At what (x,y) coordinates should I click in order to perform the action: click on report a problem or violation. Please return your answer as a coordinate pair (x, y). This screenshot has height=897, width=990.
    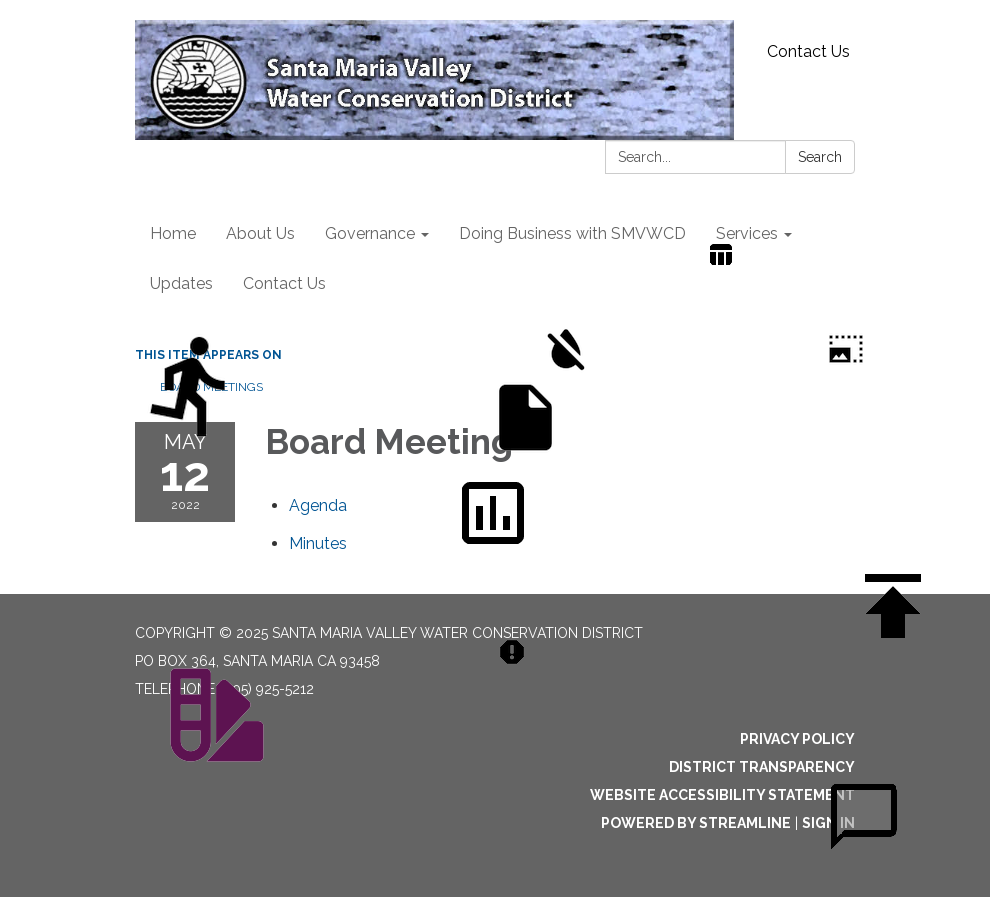
    Looking at the image, I should click on (512, 652).